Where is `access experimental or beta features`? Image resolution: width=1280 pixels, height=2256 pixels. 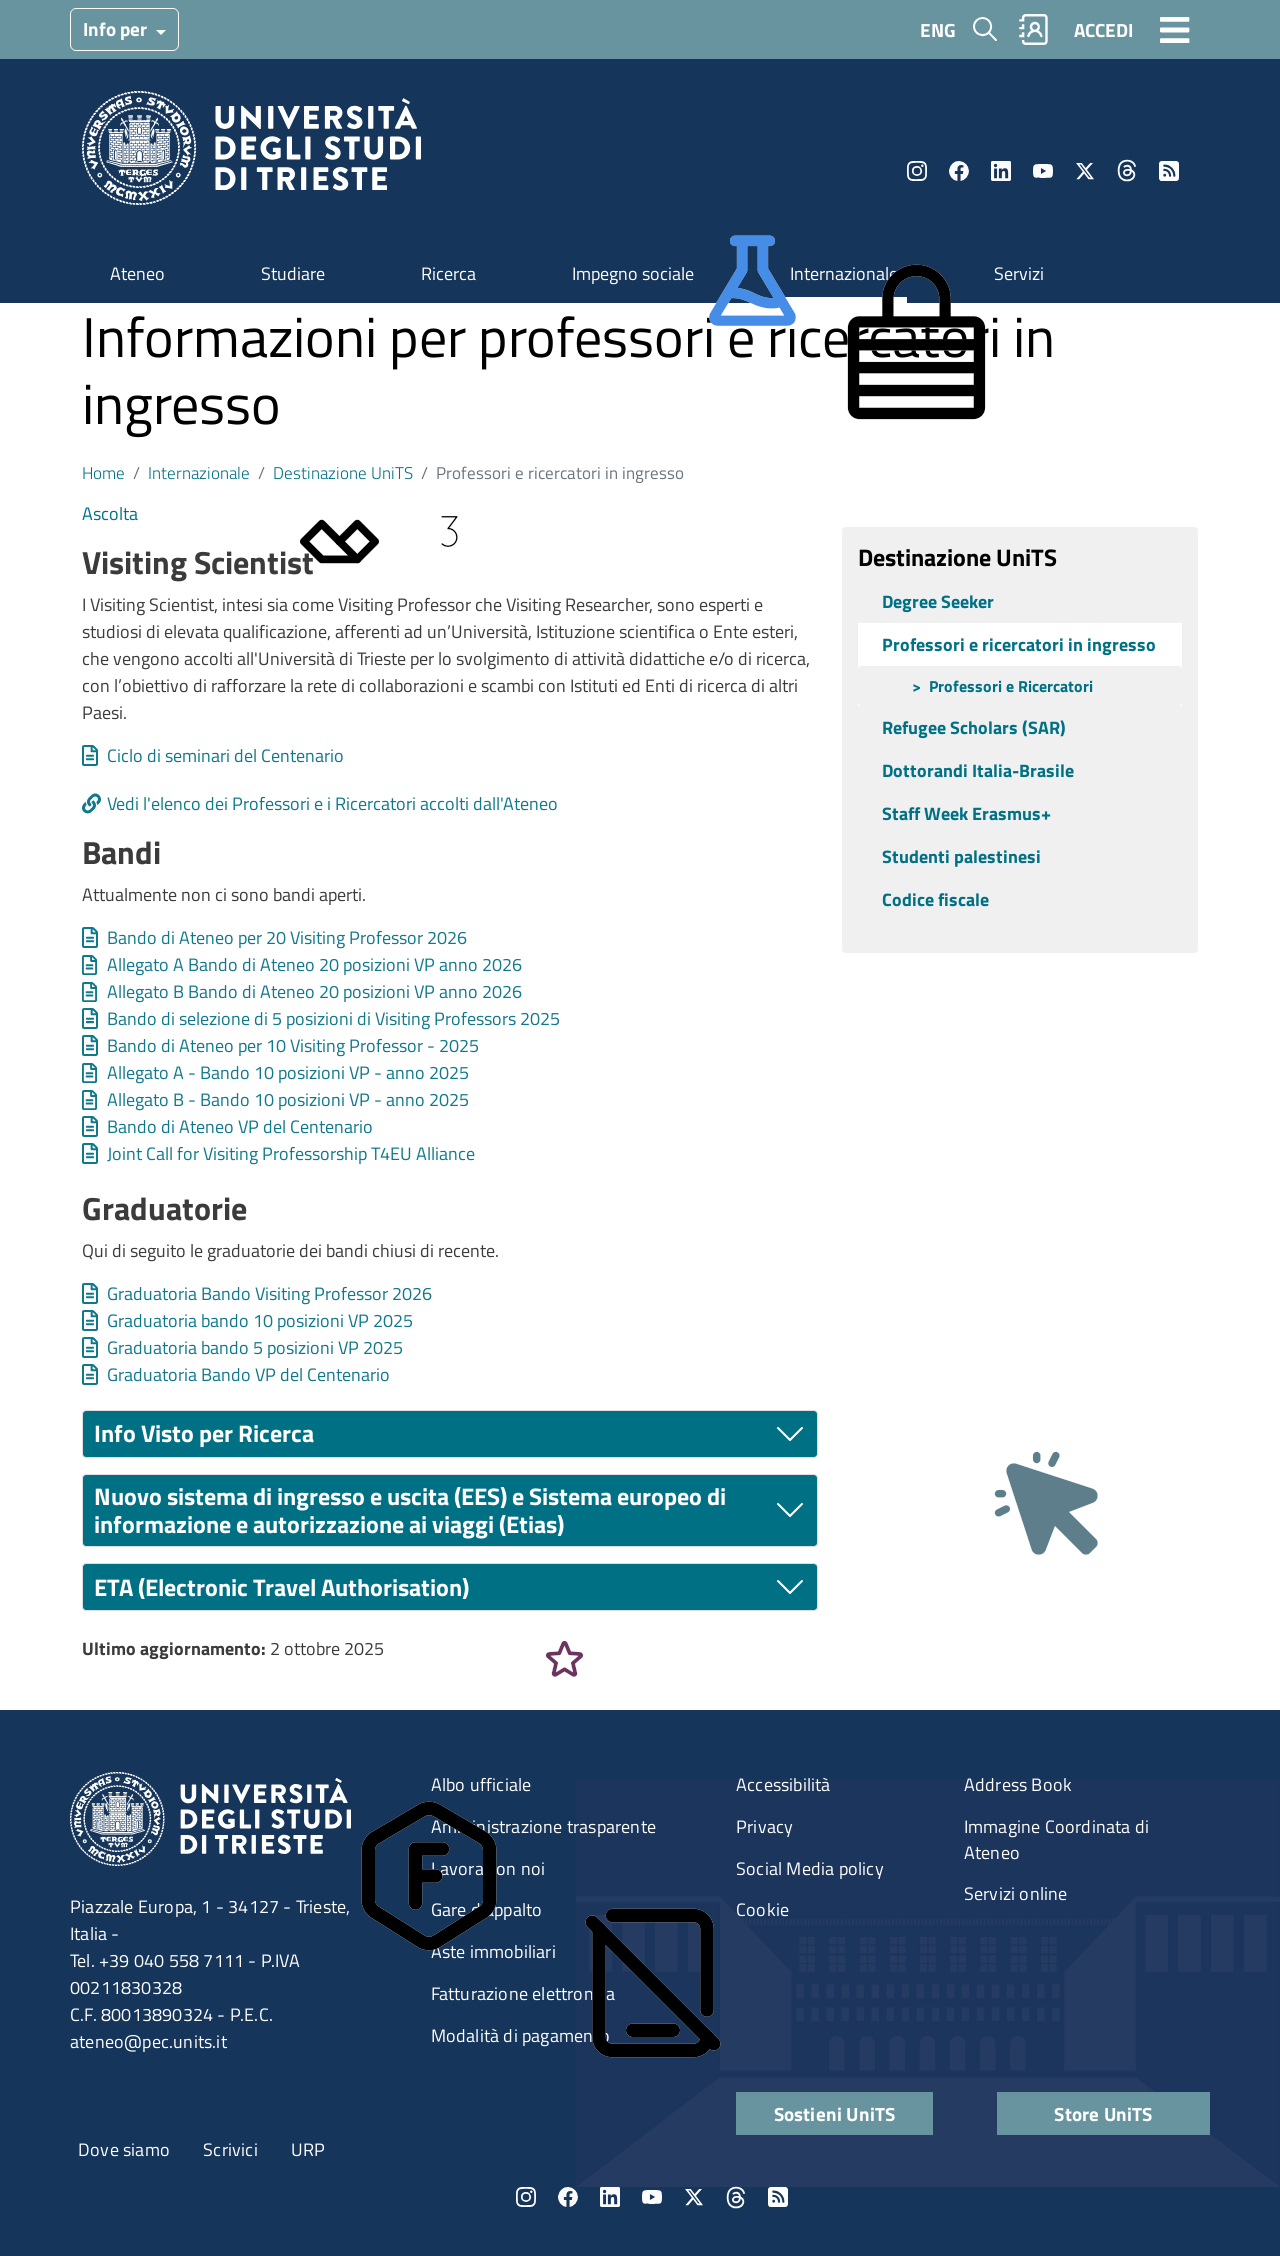 access experimental or beta features is located at coordinates (752, 282).